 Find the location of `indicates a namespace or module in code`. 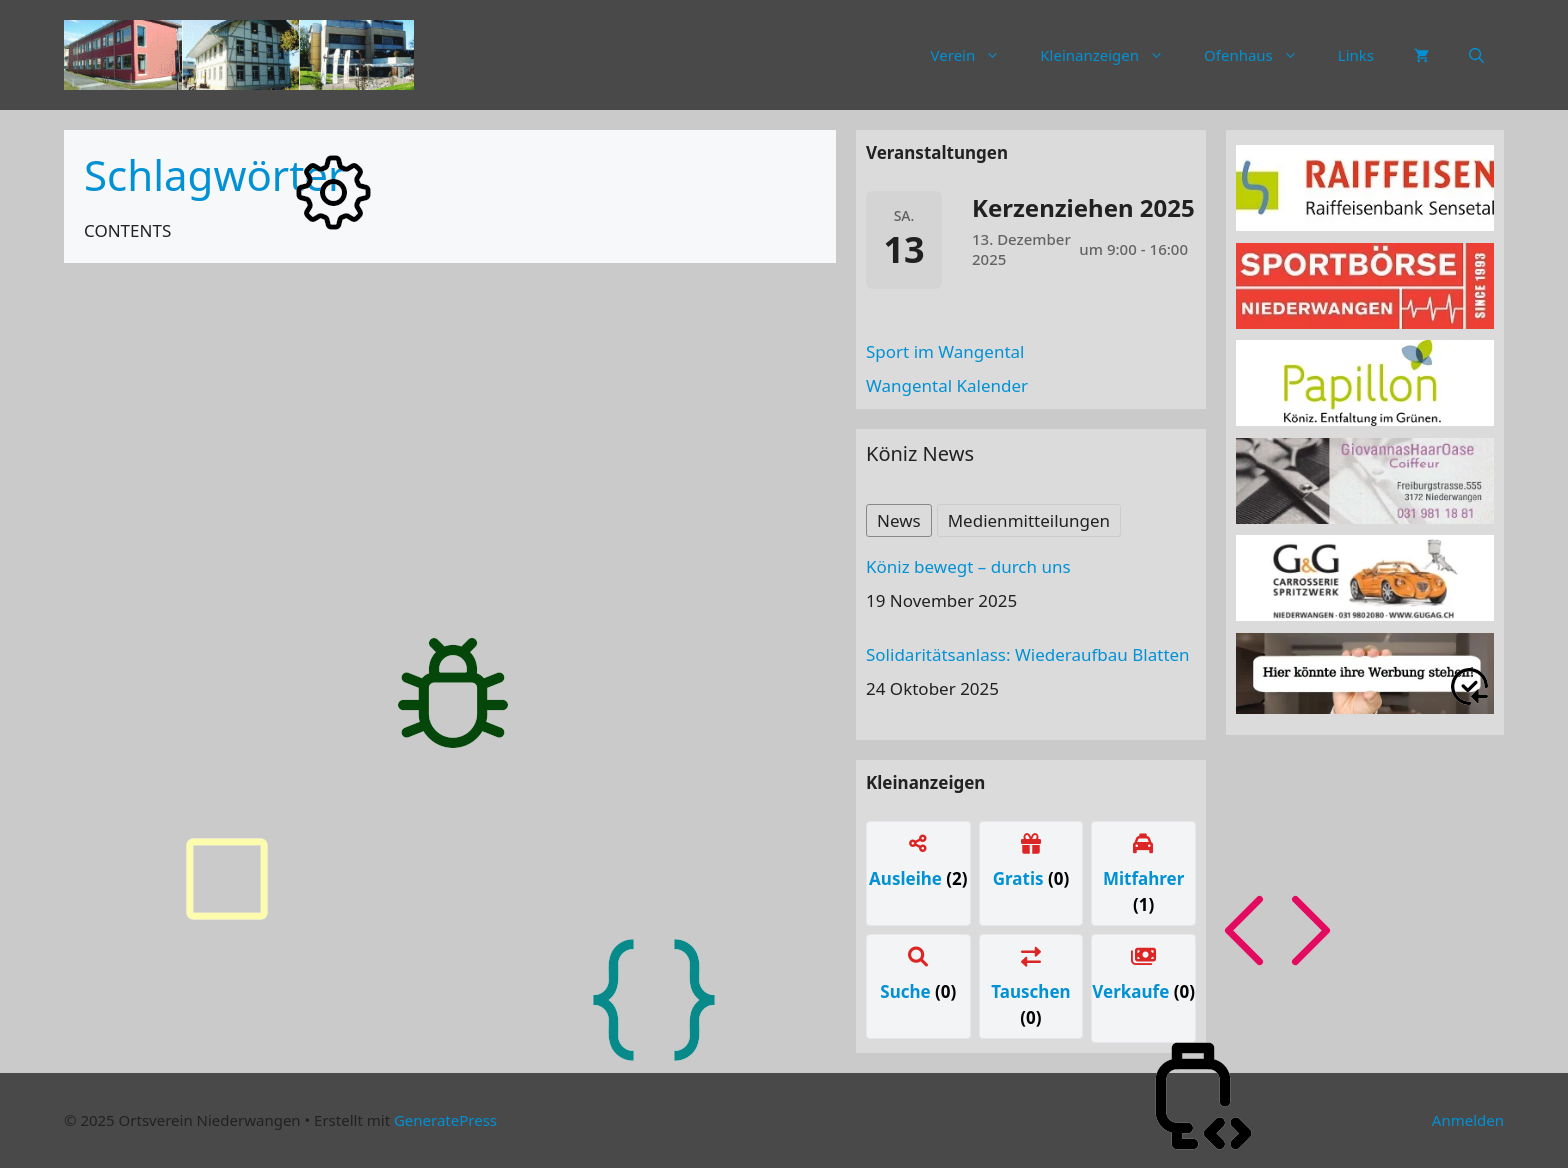

indicates a namespace or module in code is located at coordinates (654, 1000).